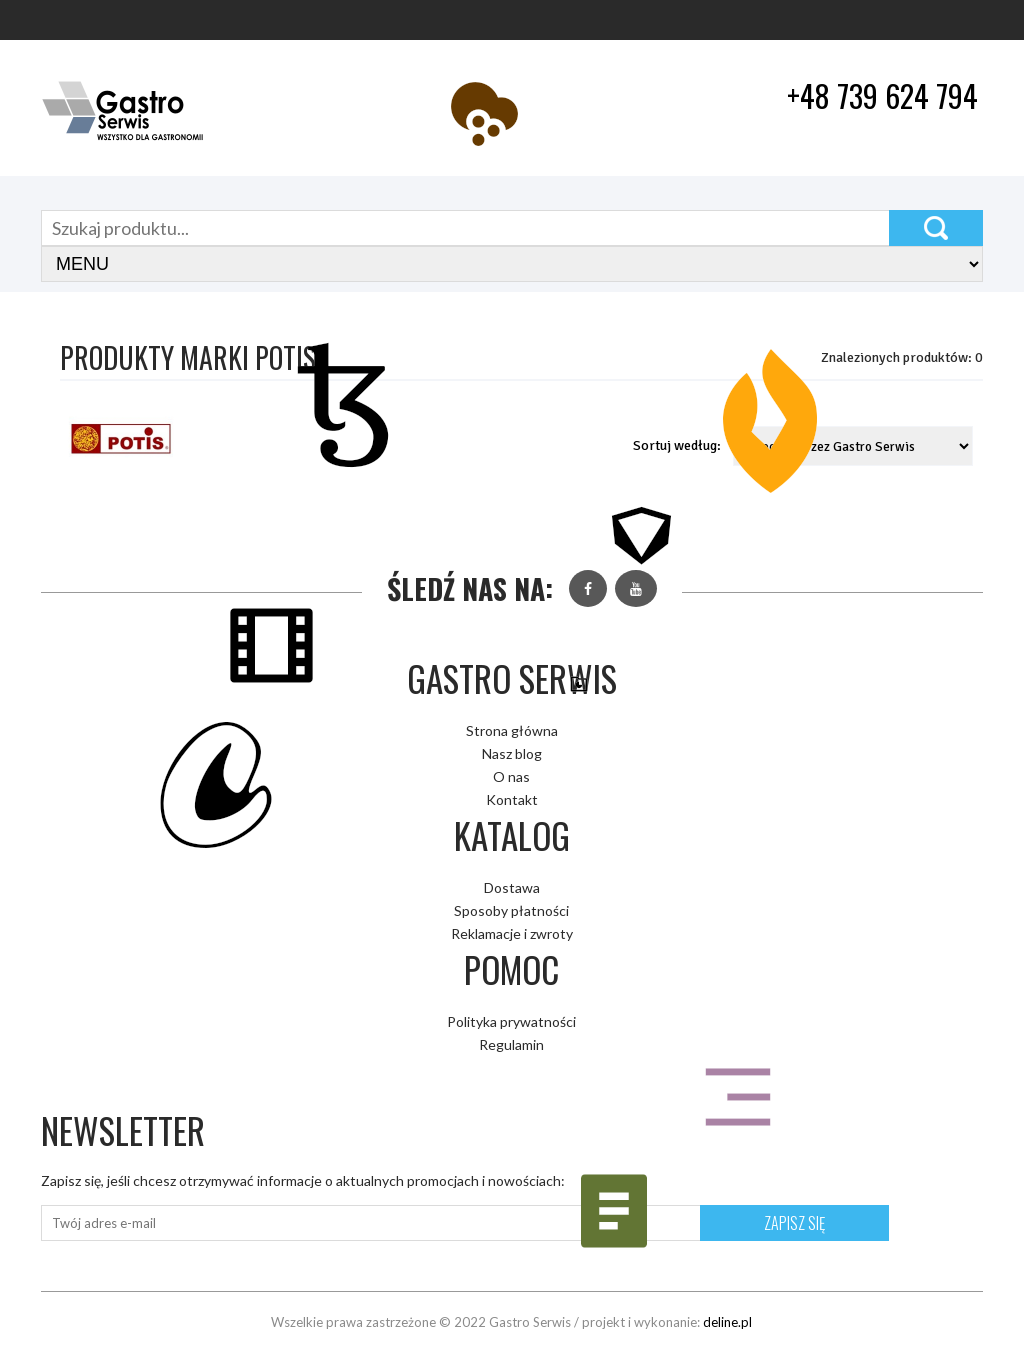  I want to click on view document list or file directory, so click(614, 1211).